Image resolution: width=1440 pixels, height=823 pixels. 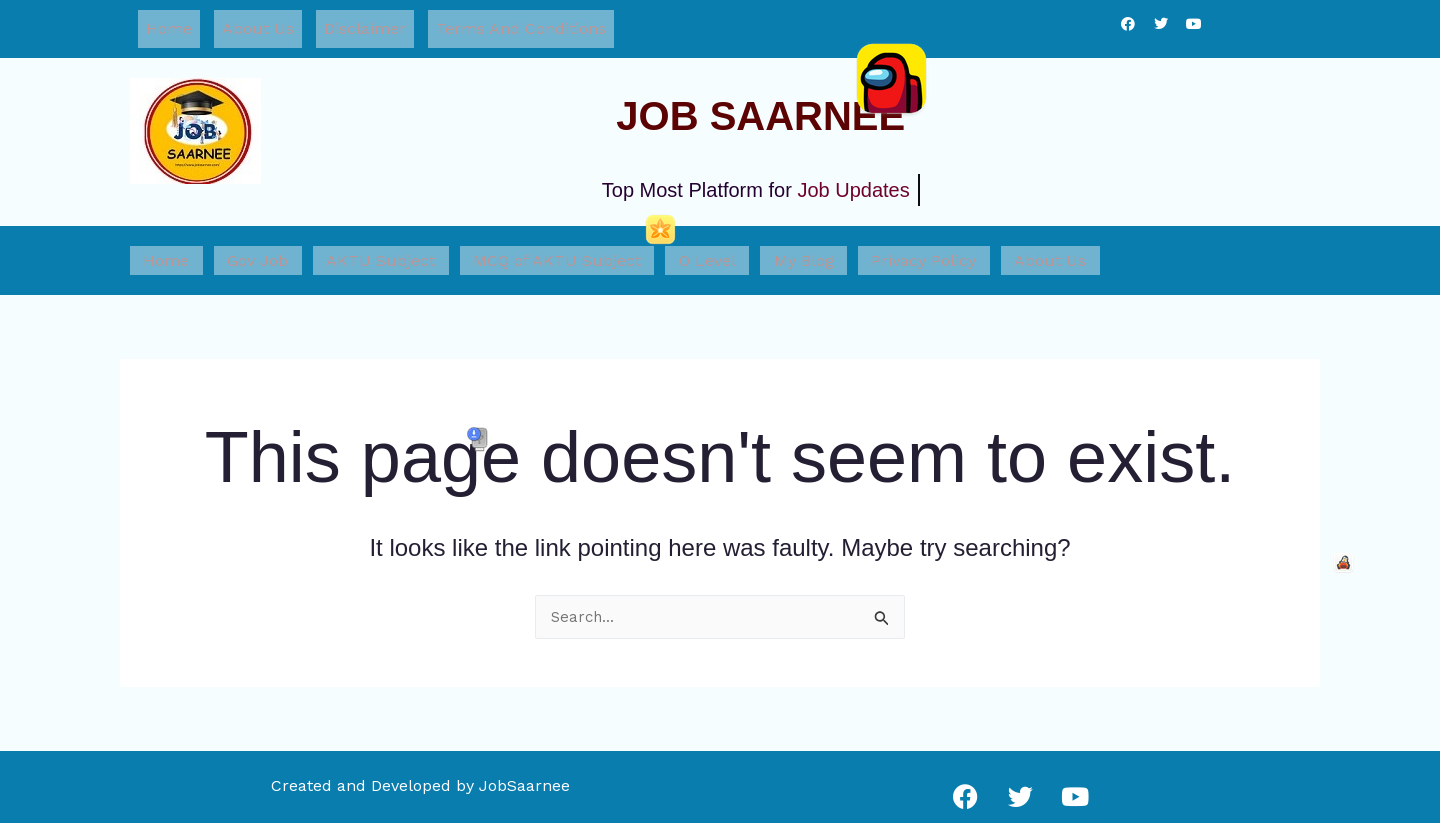 I want to click on launch supertuxkart racing game, so click(x=1343, y=562).